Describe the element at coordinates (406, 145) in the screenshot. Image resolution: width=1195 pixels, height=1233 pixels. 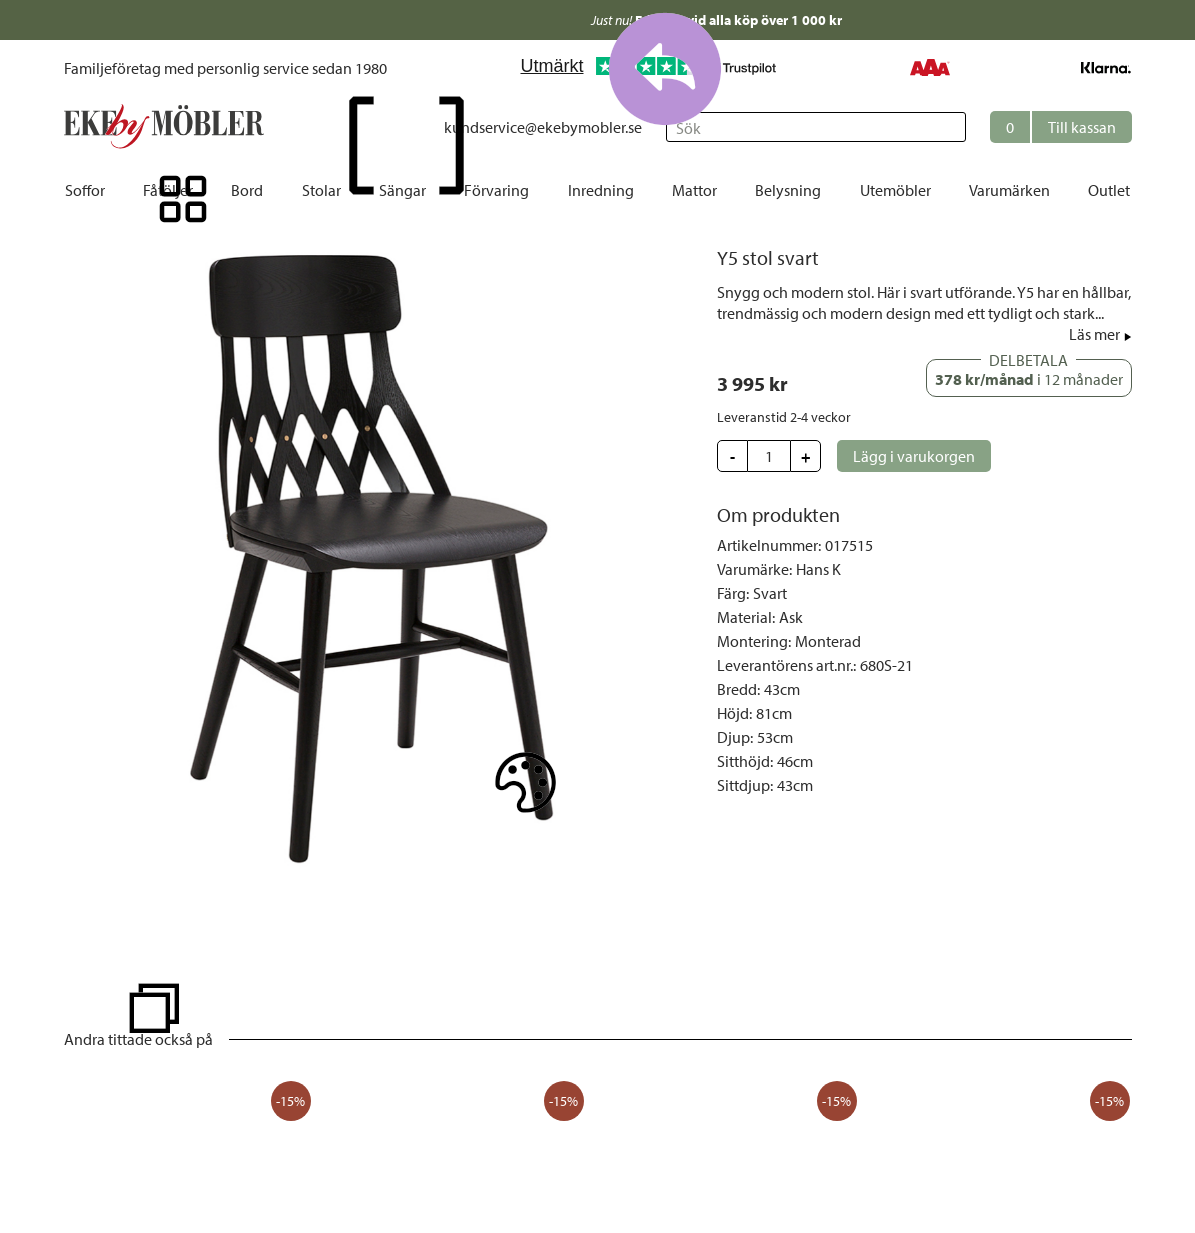
I see `indicates an array data type in code` at that location.